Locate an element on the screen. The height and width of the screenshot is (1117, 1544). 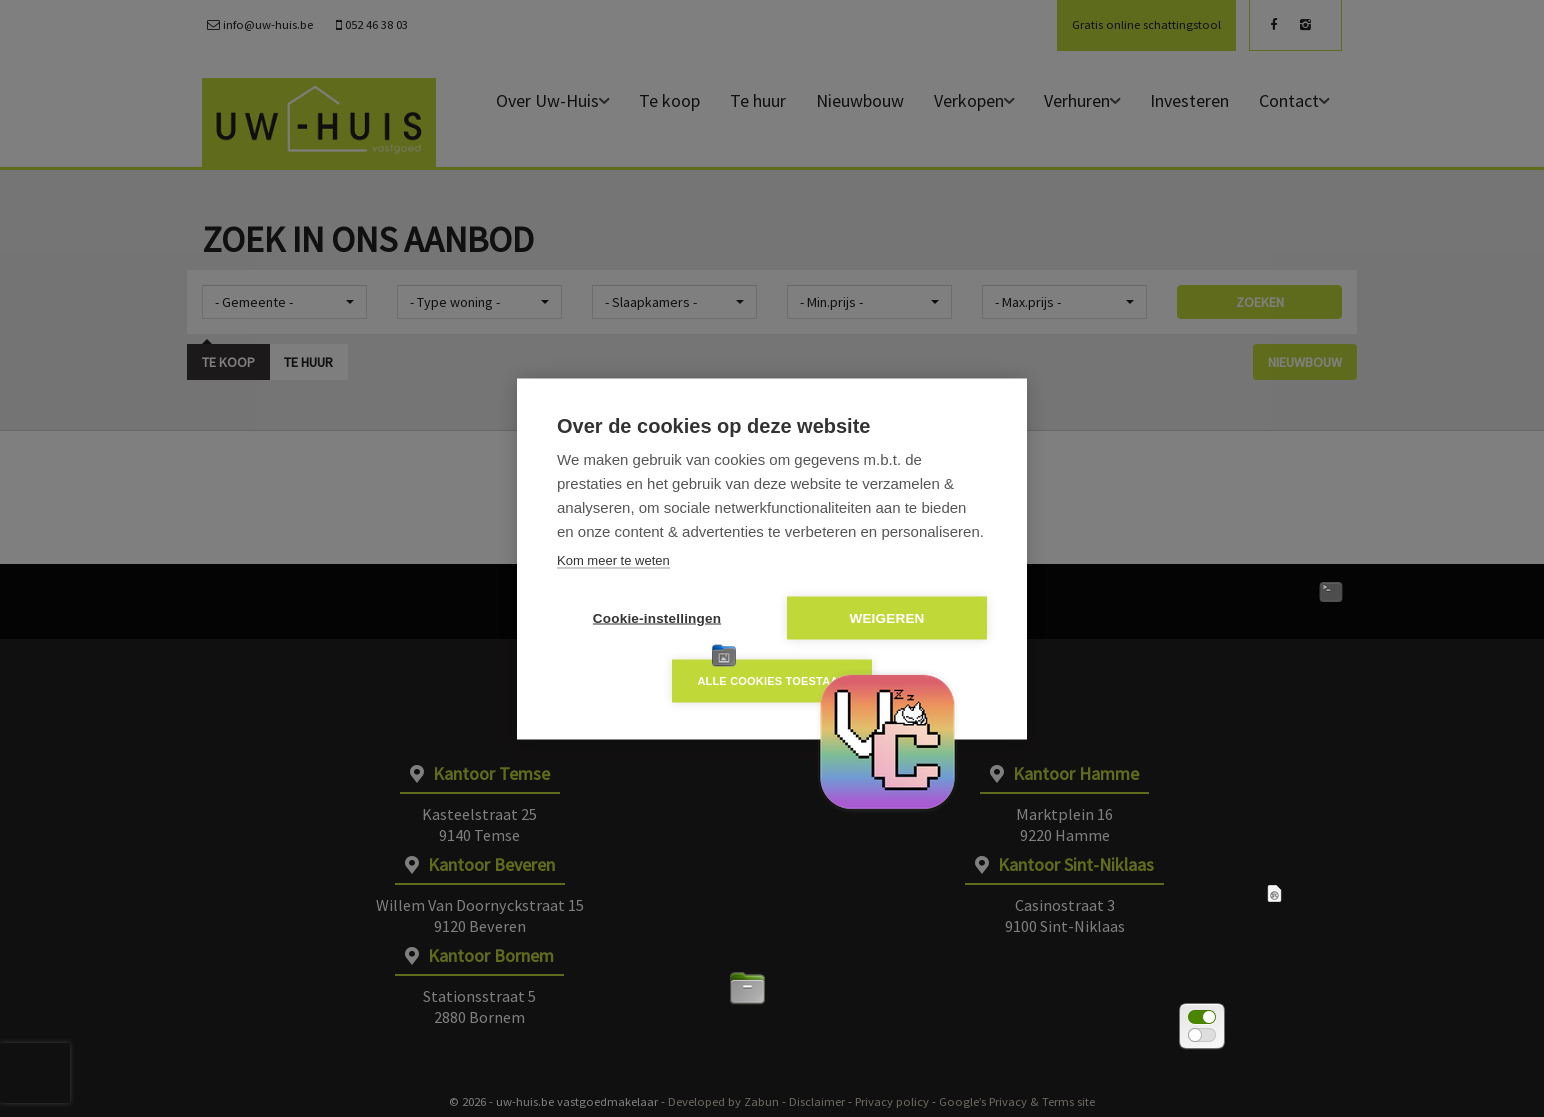
open the terminal application is located at coordinates (1331, 592).